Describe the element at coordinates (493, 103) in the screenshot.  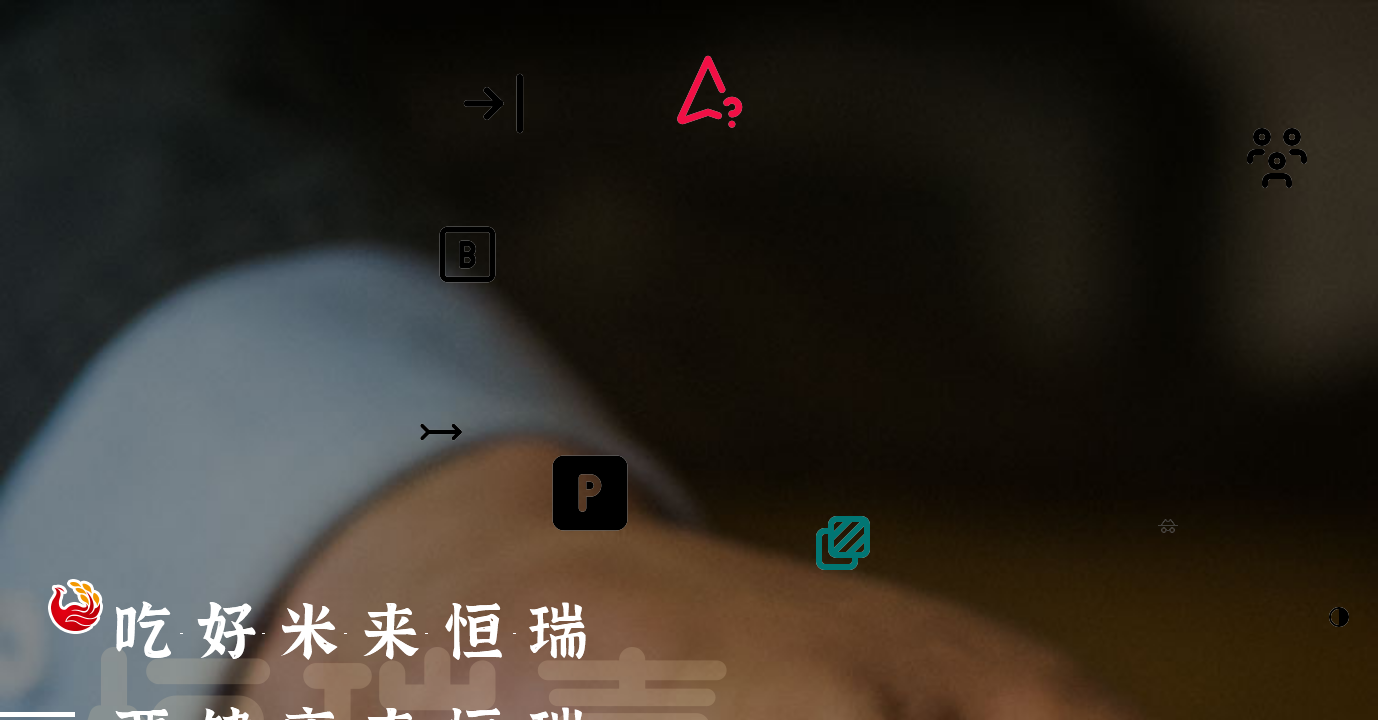
I see `collapse sidebar or panel to the right` at that location.